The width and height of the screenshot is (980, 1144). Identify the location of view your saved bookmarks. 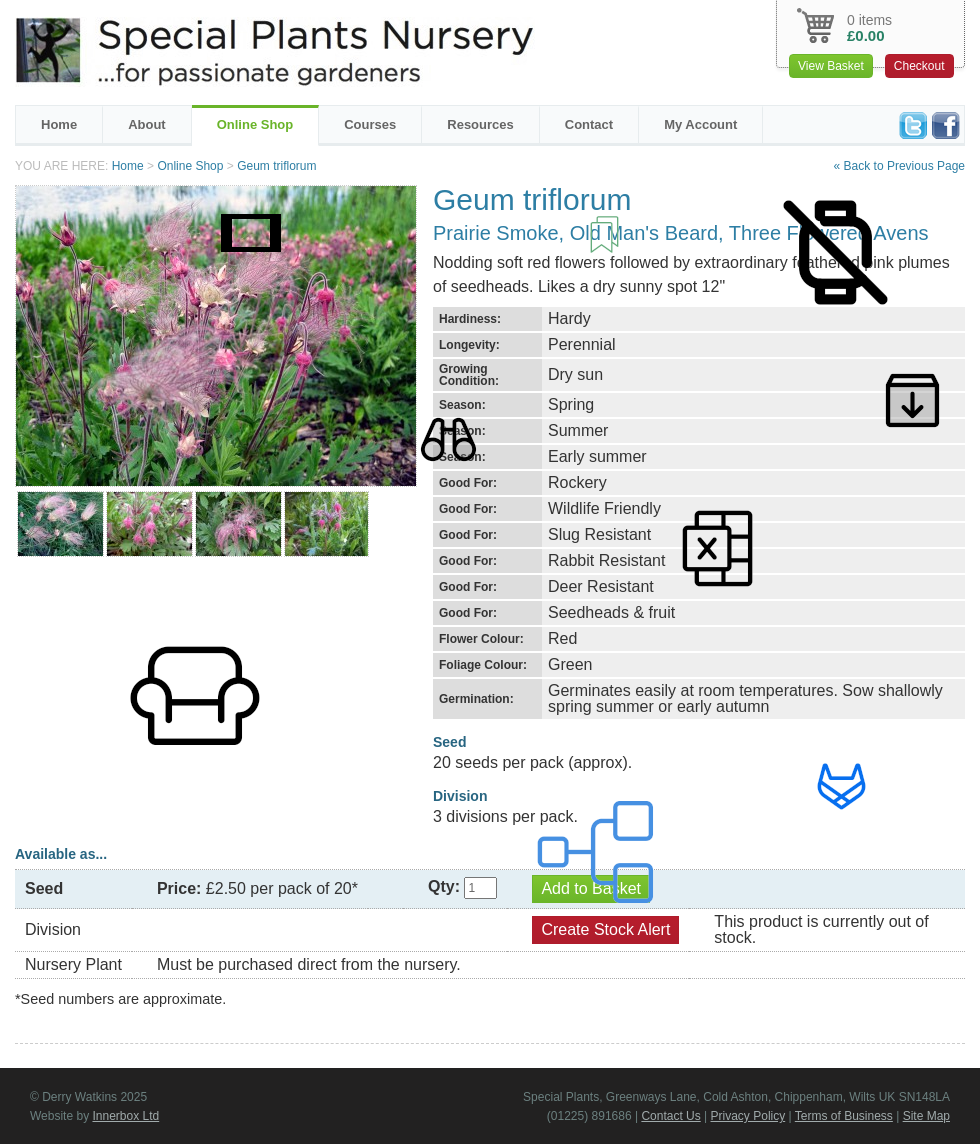
(604, 234).